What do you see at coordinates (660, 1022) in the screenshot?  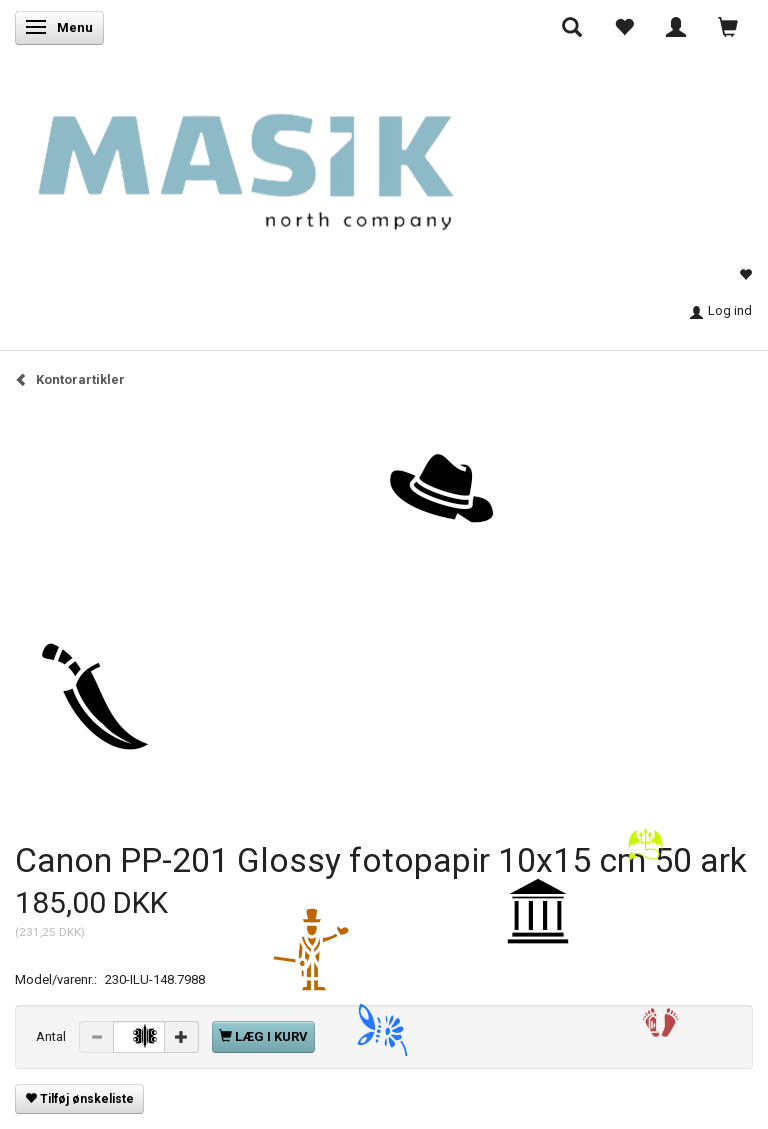 I see `indicates deceased character or death state` at bounding box center [660, 1022].